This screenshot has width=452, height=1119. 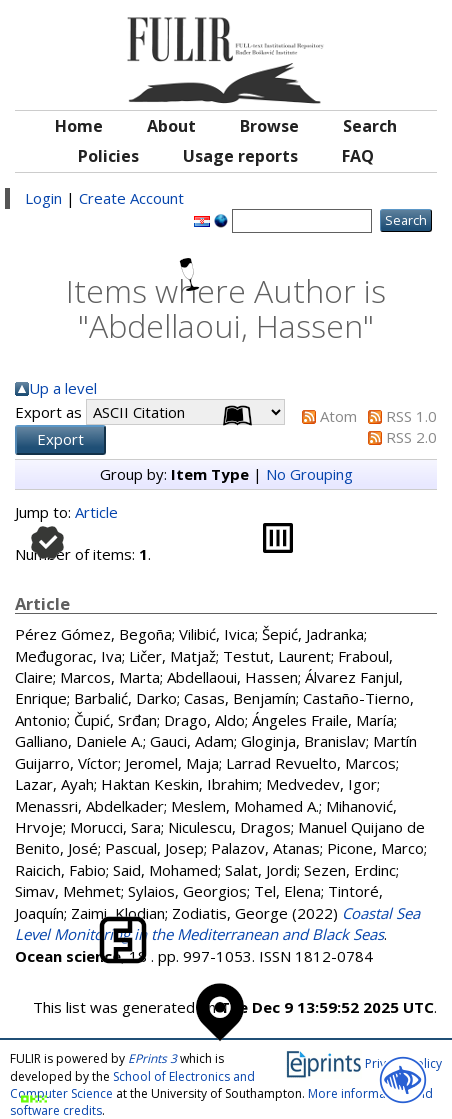 I want to click on open friendica social network, so click(x=123, y=940).